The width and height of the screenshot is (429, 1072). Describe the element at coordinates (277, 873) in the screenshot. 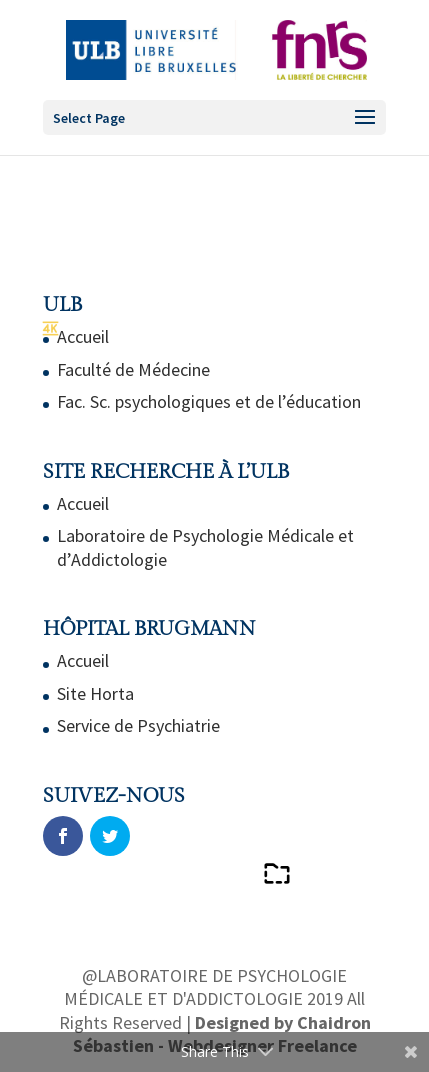

I see `create a new folder` at that location.